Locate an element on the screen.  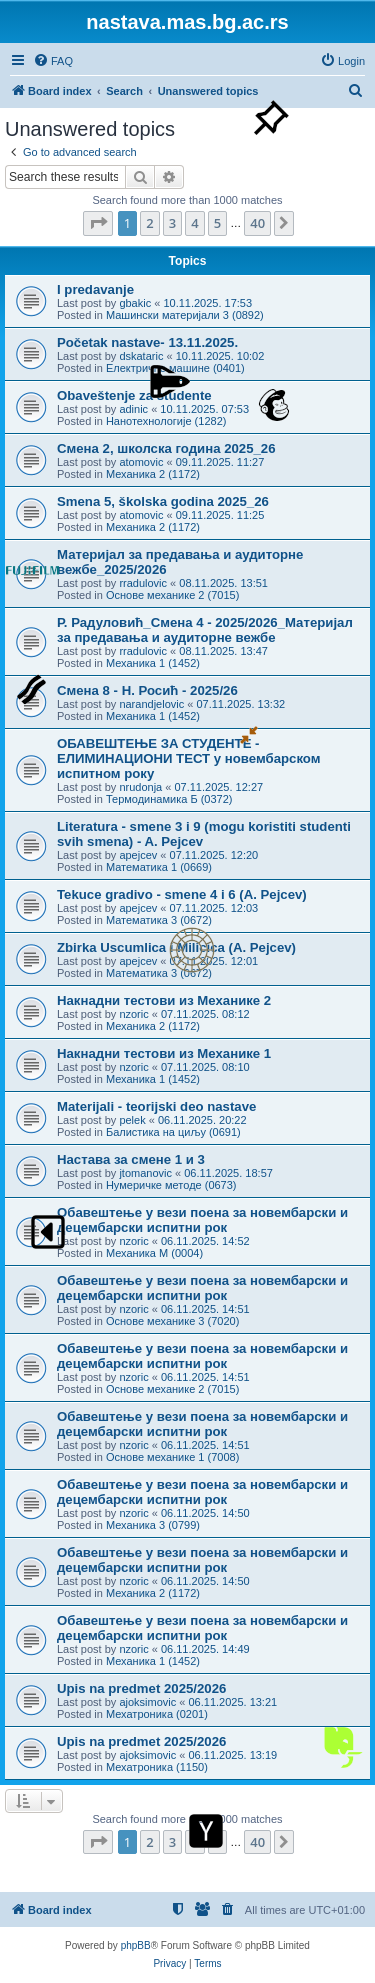
exit fullscreen mode is located at coordinates (249, 735).